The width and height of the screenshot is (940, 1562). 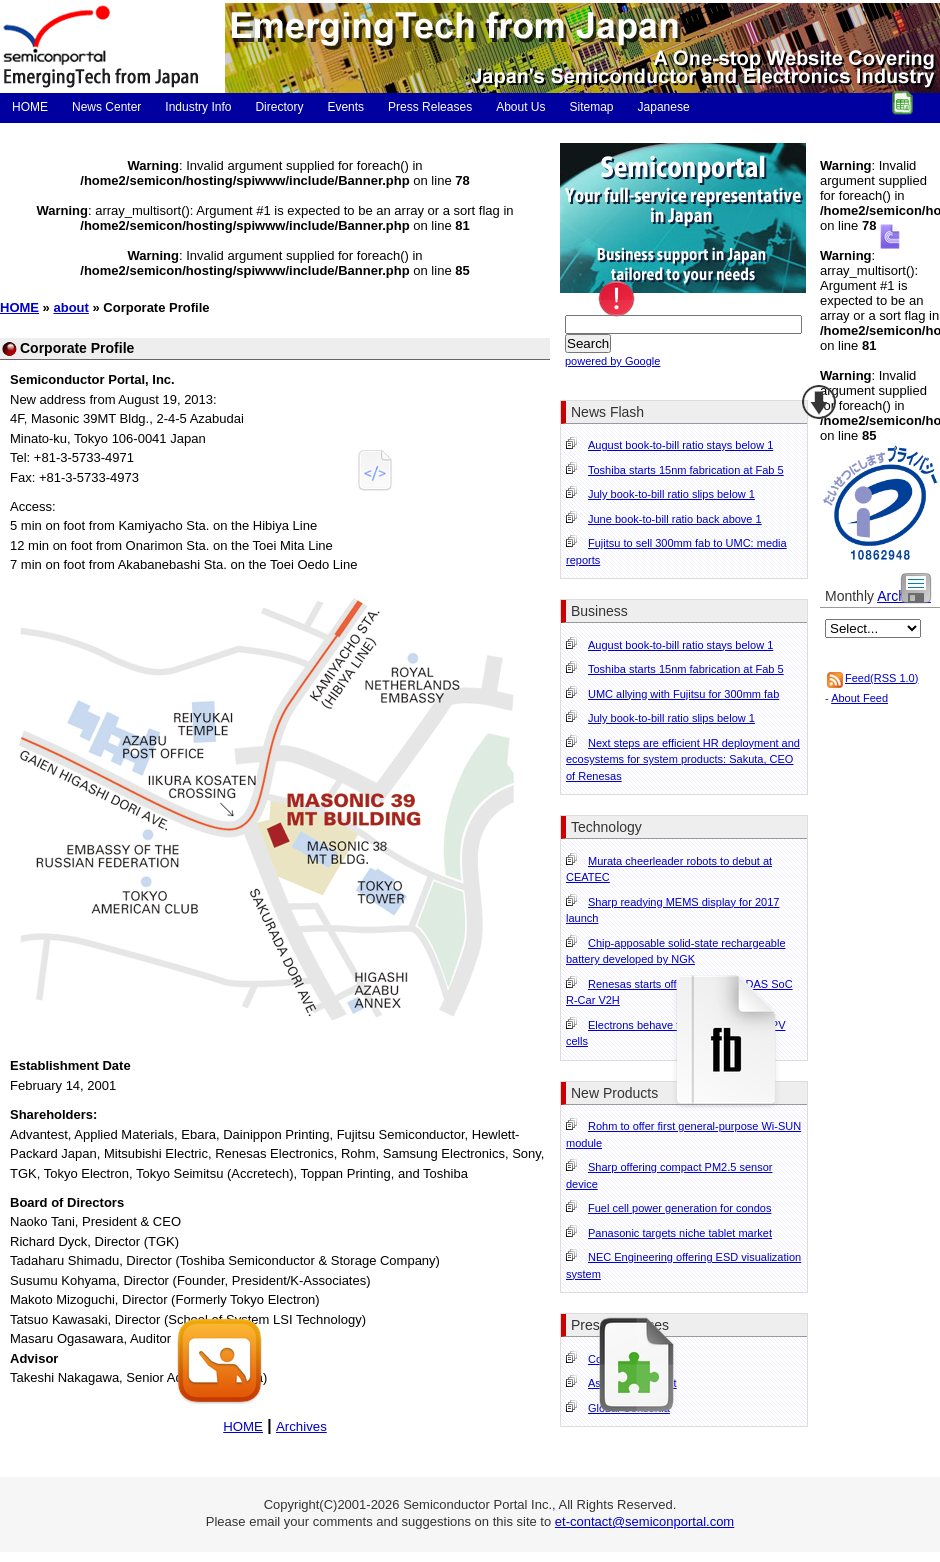 What do you see at coordinates (902, 102) in the screenshot?
I see `open a spreadsheet template file` at bounding box center [902, 102].